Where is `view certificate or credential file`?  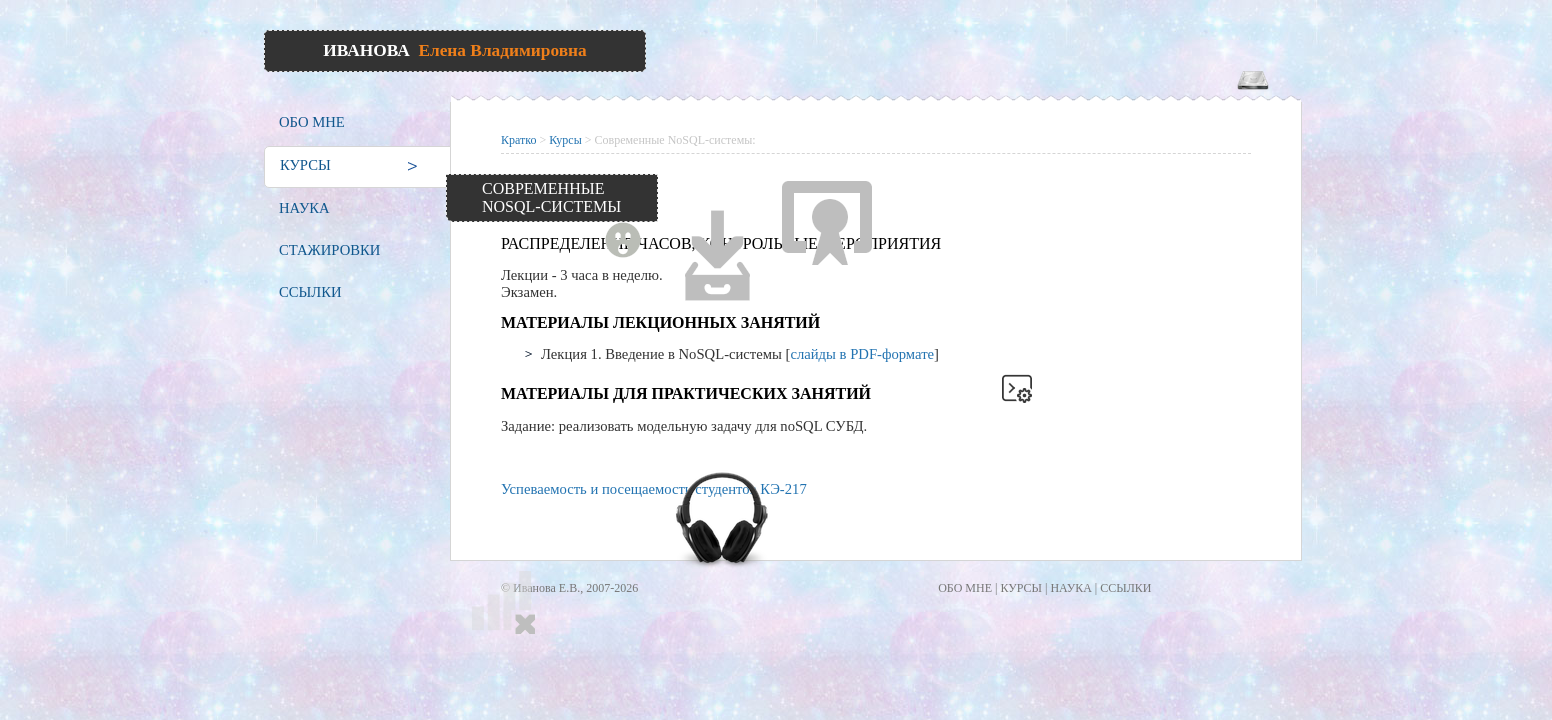
view certificate or credential file is located at coordinates (824, 217).